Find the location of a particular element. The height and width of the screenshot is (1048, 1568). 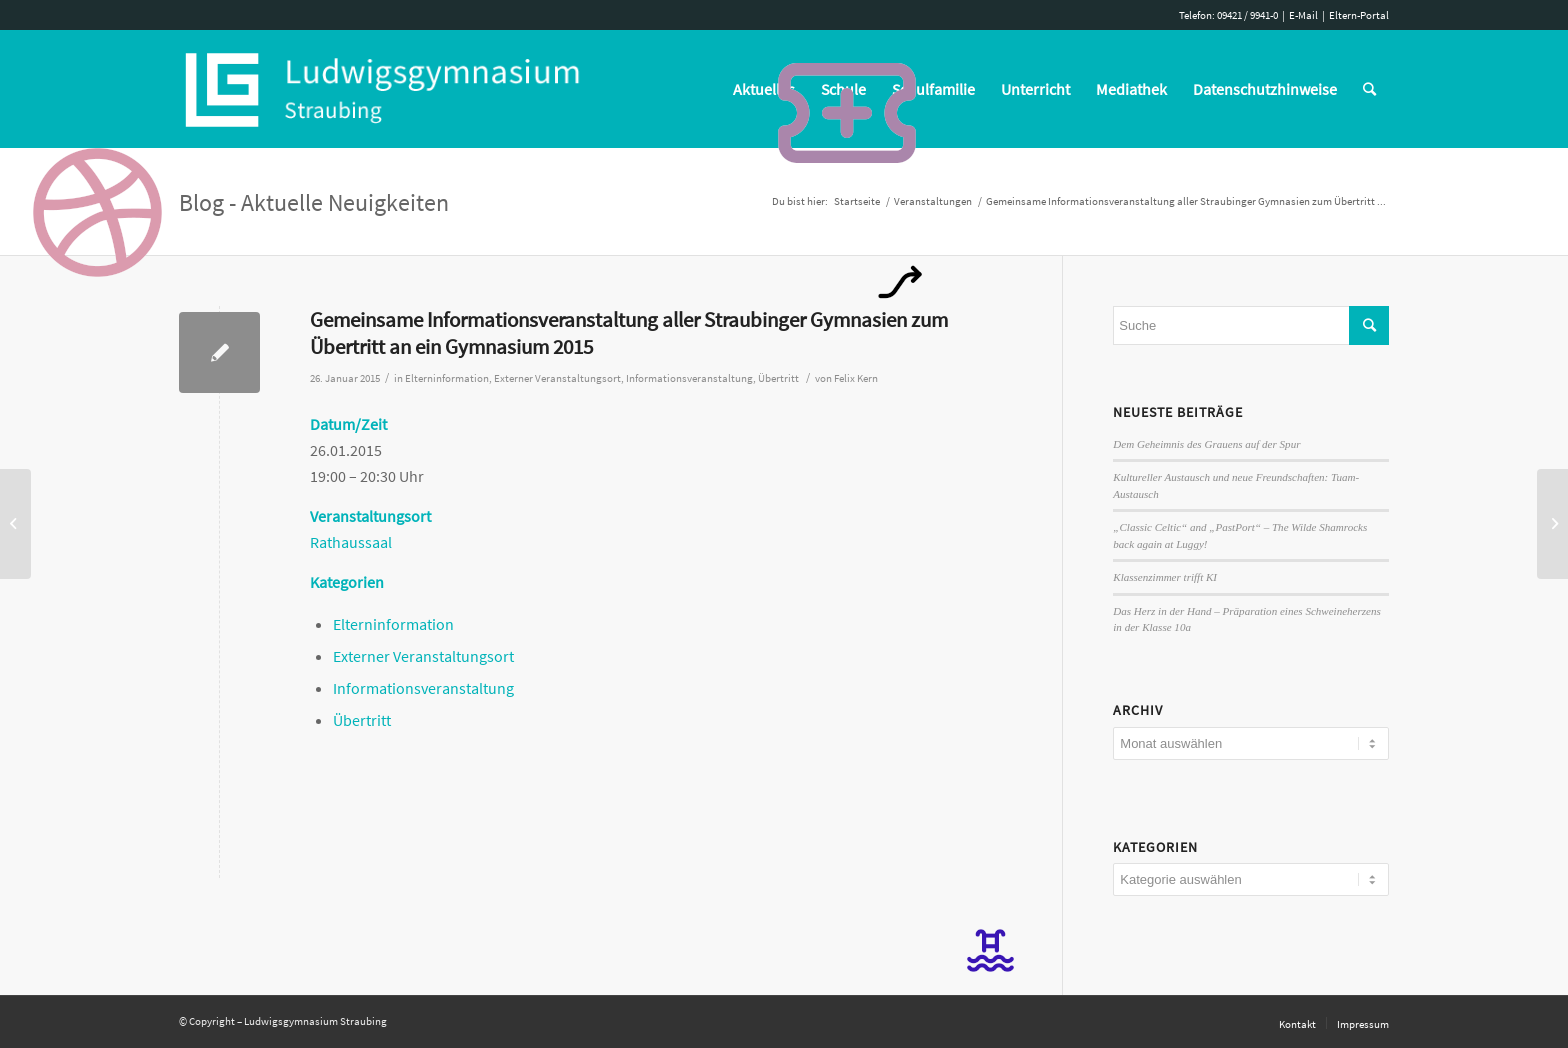

visit dribbble profile or portfolio is located at coordinates (97, 212).